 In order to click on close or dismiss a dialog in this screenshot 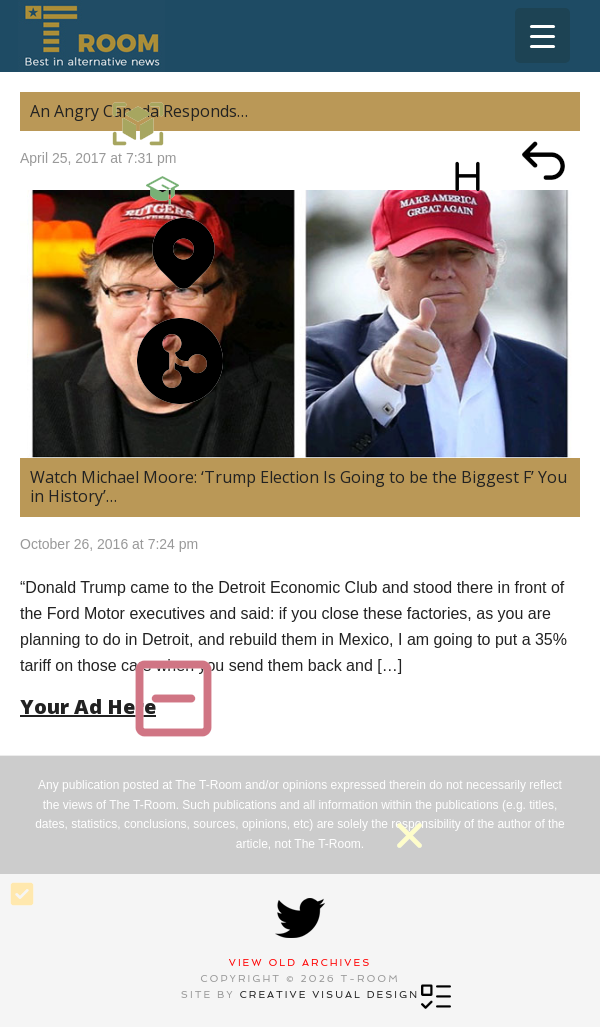, I will do `click(409, 835)`.